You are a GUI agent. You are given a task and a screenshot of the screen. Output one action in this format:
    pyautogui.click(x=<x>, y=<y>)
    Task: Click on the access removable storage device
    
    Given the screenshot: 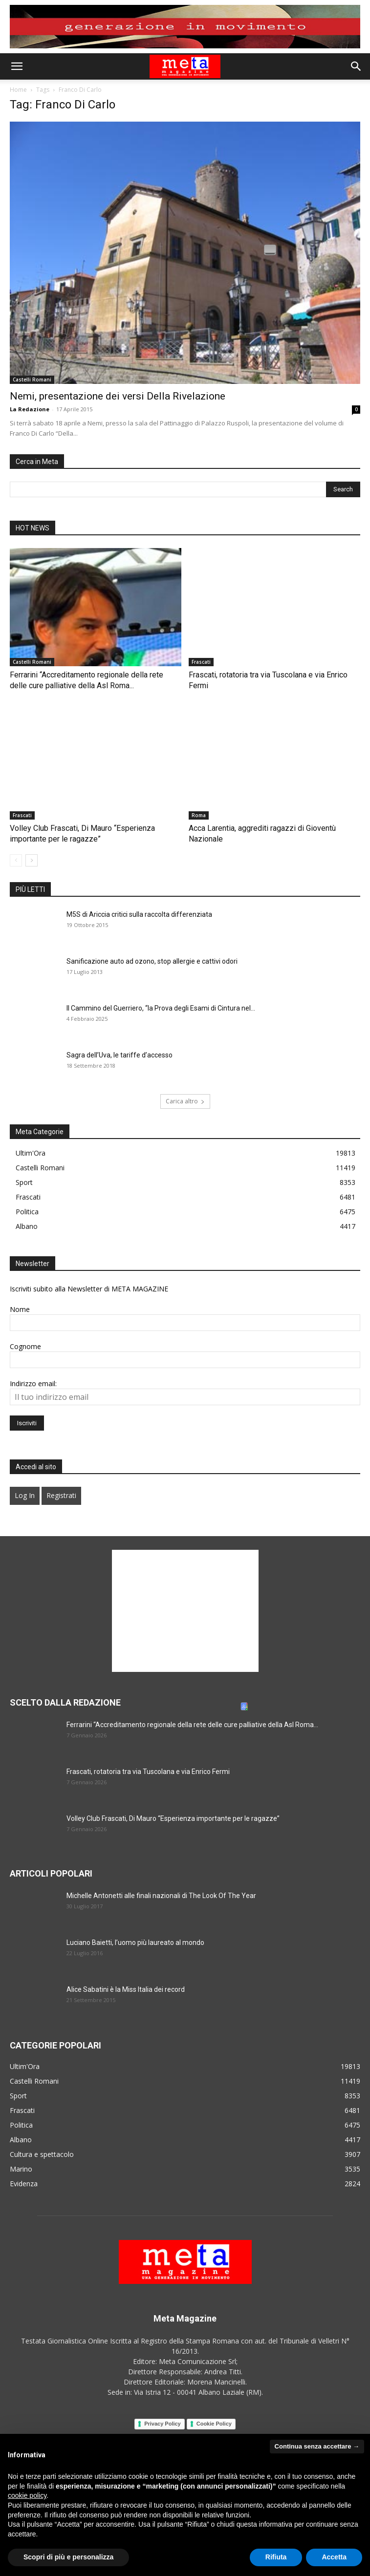 What is the action you would take?
    pyautogui.click(x=270, y=250)
    